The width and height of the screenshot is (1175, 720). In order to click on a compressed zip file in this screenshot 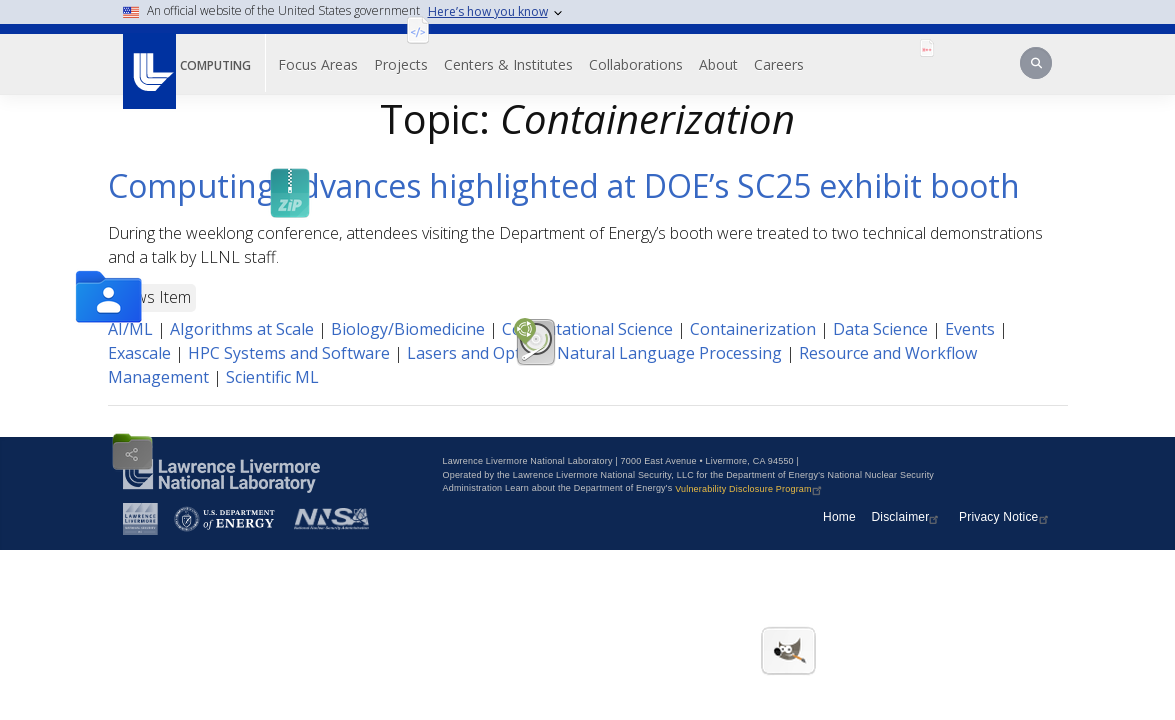, I will do `click(290, 193)`.